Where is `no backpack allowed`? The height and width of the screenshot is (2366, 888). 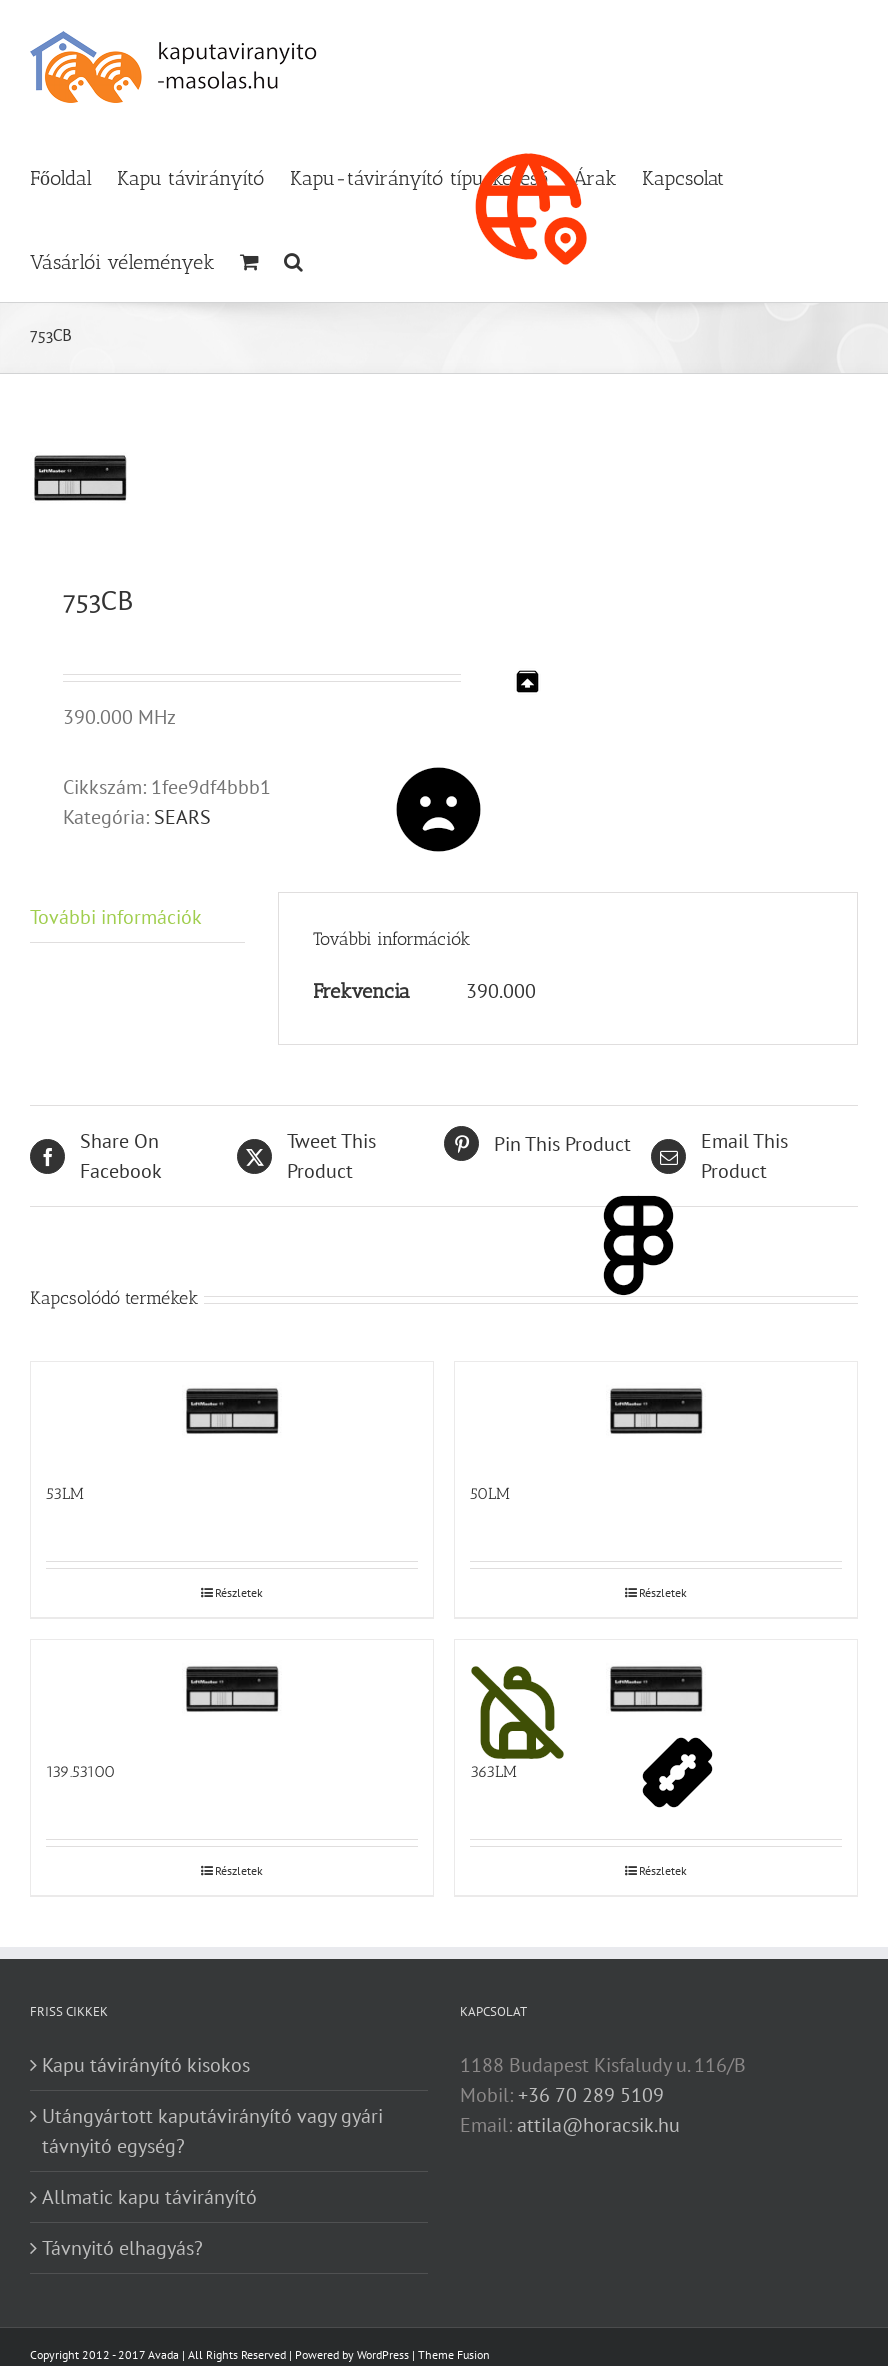
no backpack allowed is located at coordinates (517, 1712).